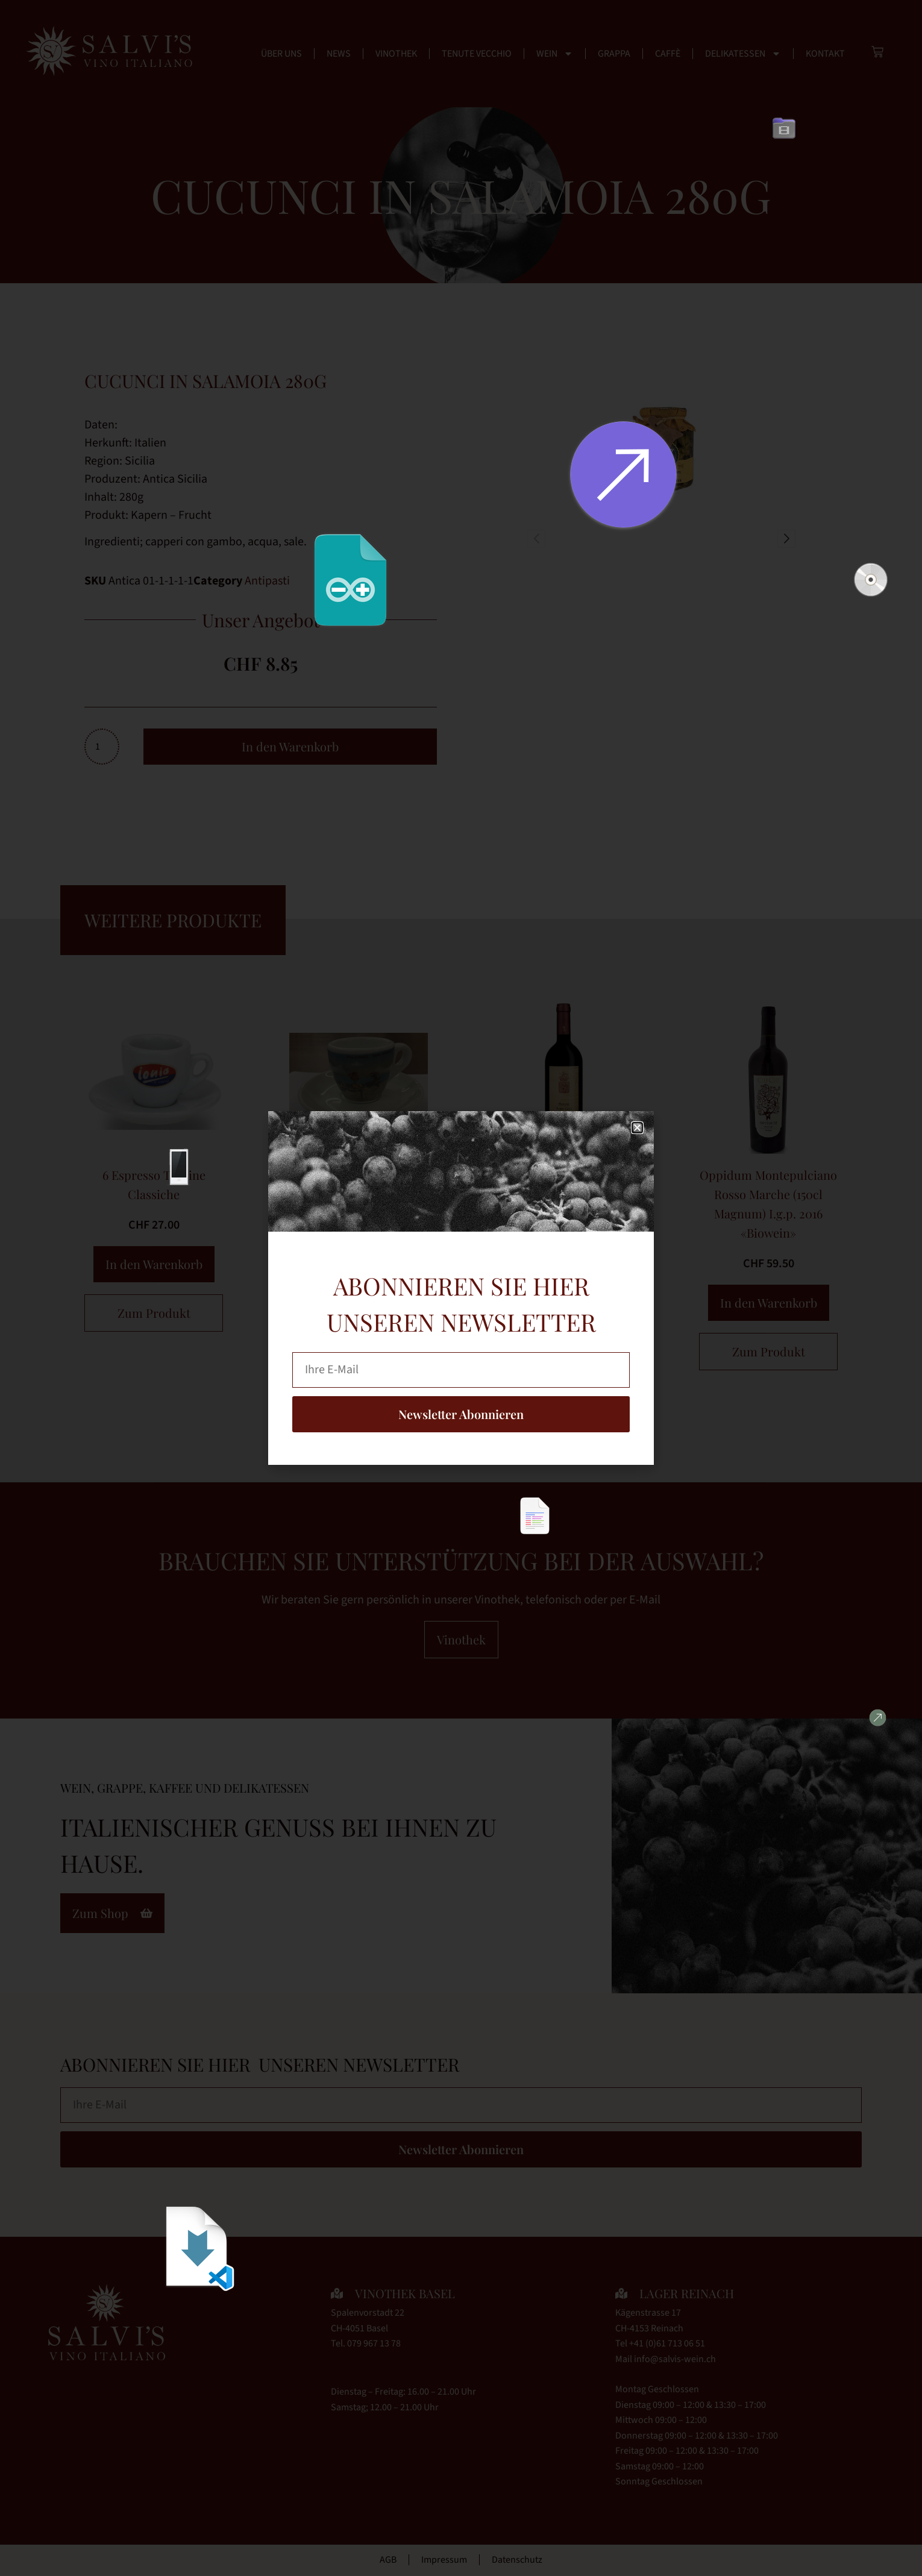 This screenshot has width=922, height=2576. What do you see at coordinates (350, 580) in the screenshot?
I see `an arduino sketch or code file` at bounding box center [350, 580].